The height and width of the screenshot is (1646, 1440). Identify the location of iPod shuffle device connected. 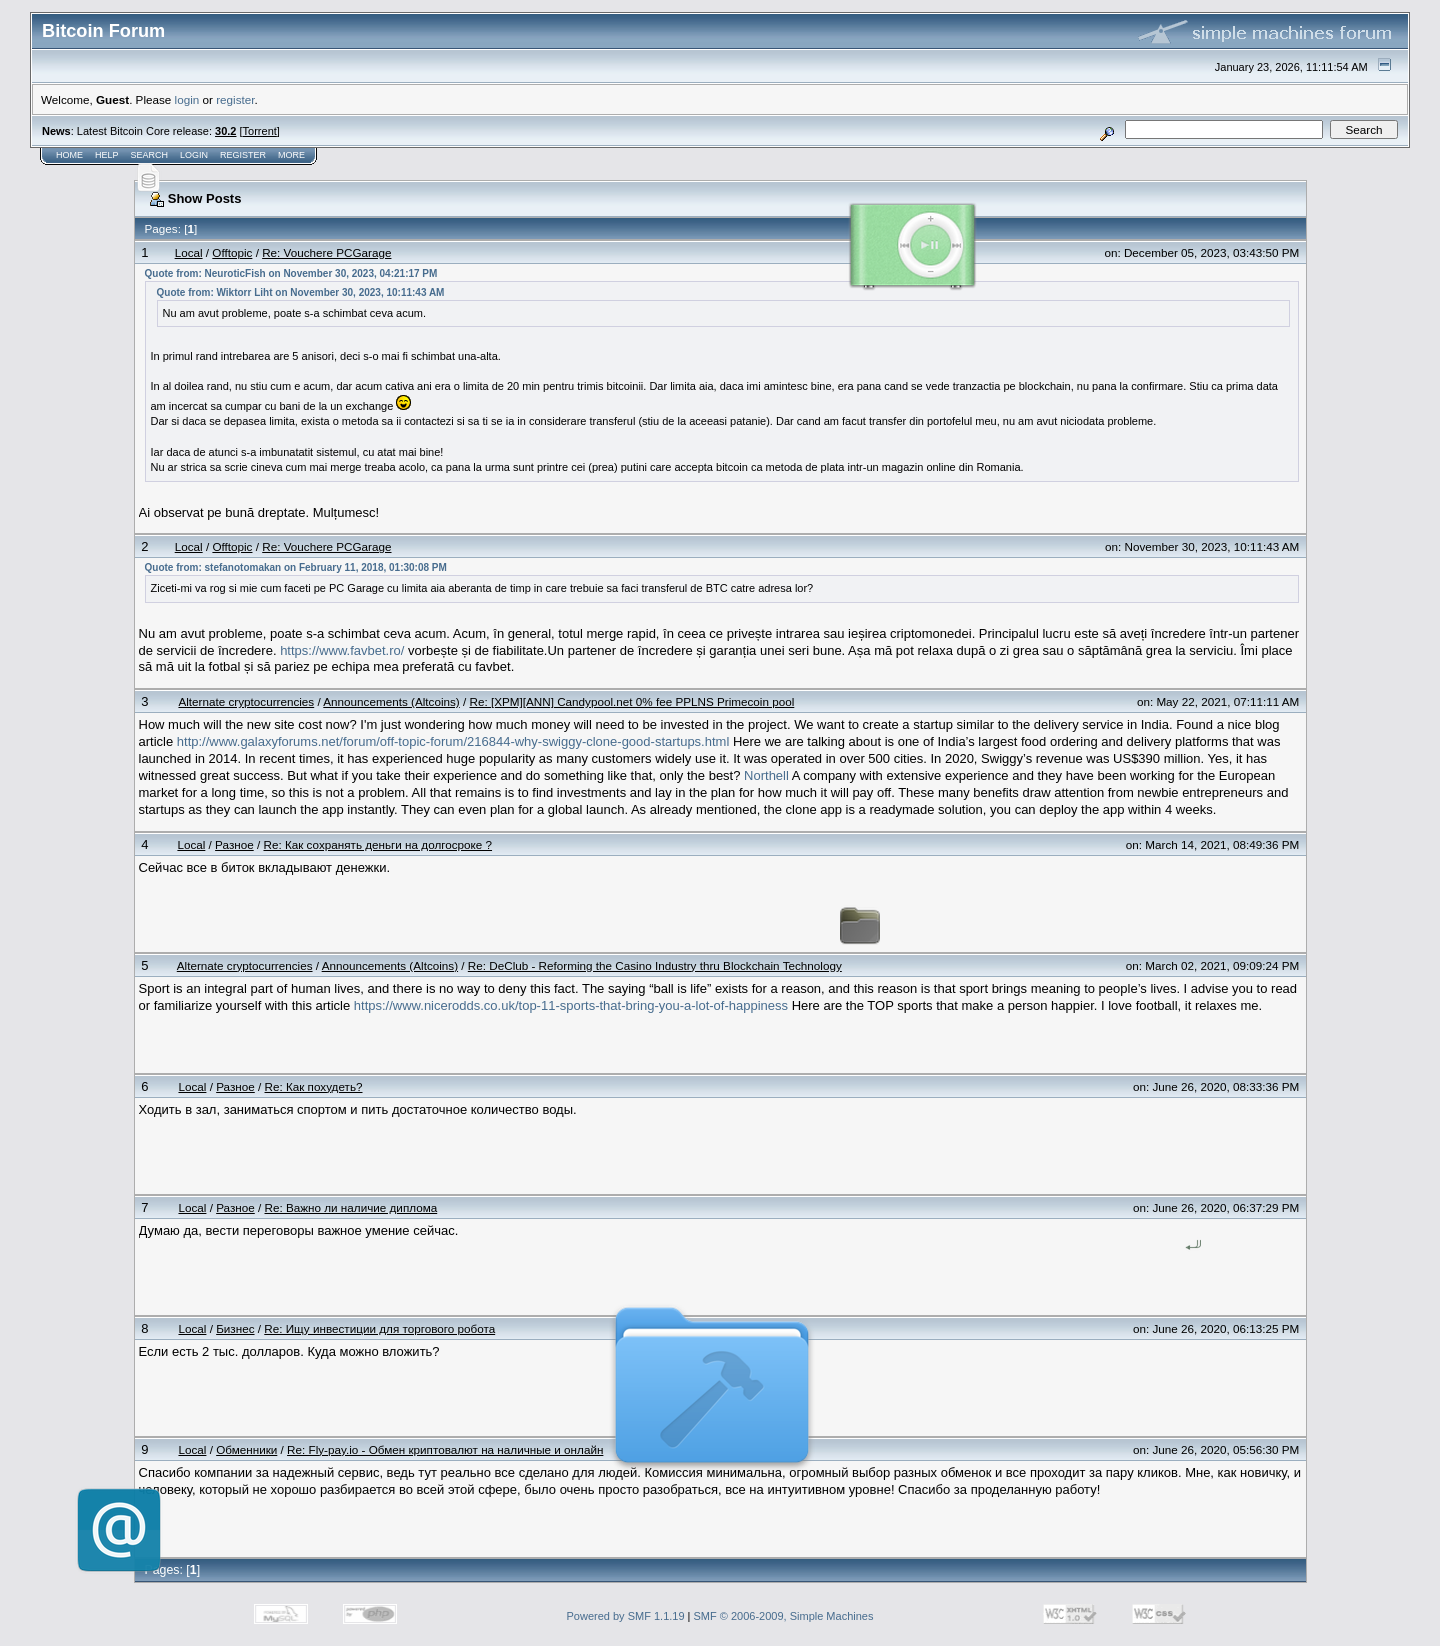
(912, 222).